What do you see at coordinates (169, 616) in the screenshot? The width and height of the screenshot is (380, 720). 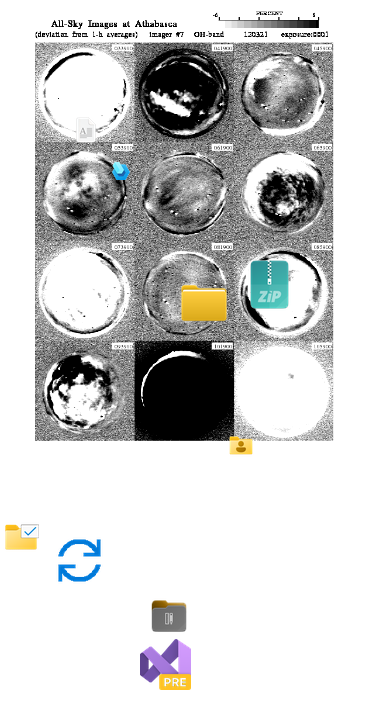 I see `access your templates folder` at bounding box center [169, 616].